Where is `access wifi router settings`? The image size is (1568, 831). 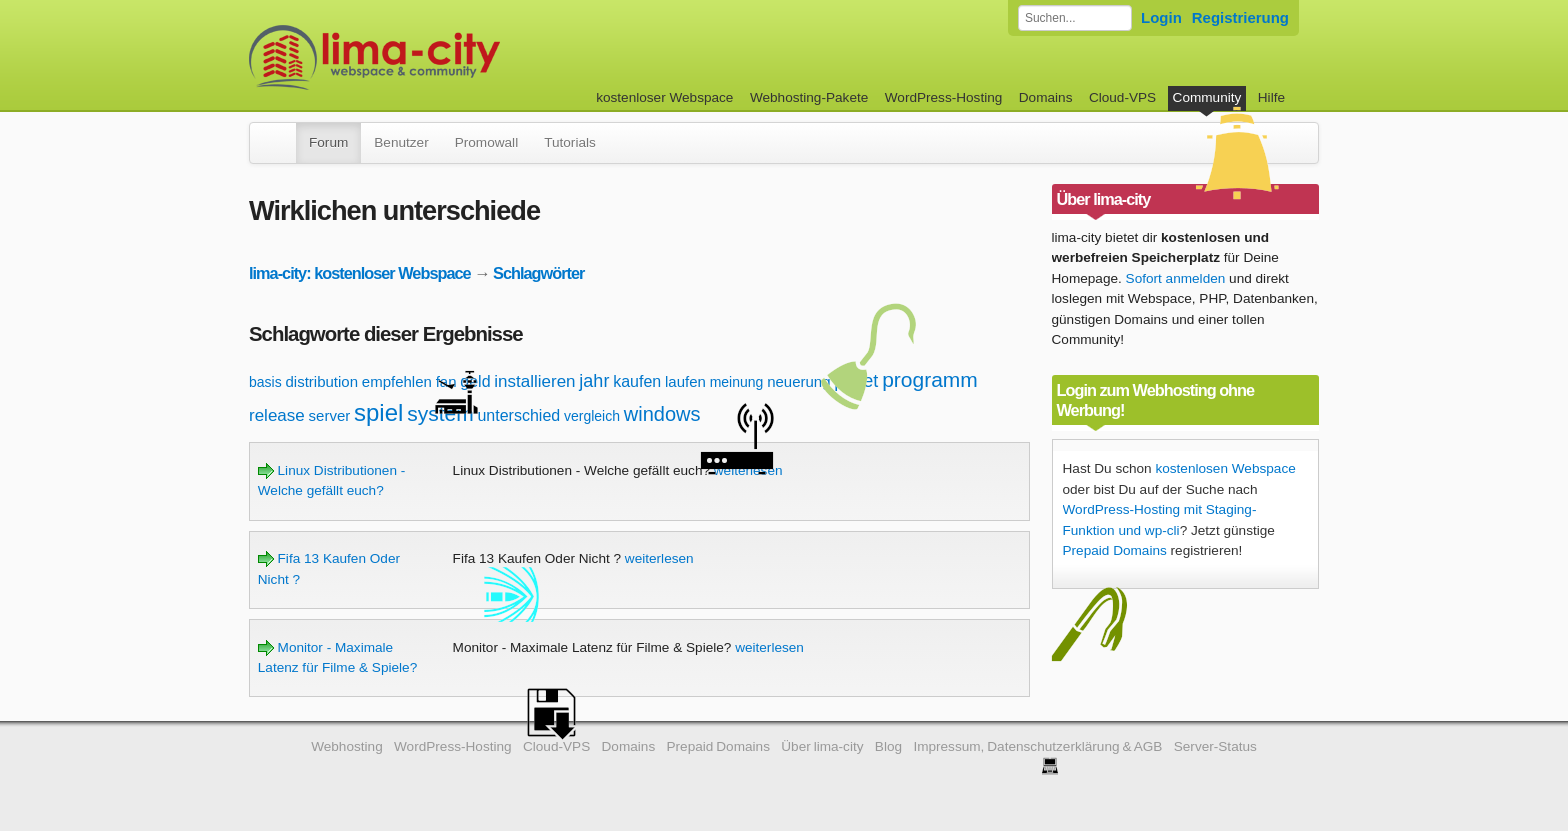
access wifi router settings is located at coordinates (737, 438).